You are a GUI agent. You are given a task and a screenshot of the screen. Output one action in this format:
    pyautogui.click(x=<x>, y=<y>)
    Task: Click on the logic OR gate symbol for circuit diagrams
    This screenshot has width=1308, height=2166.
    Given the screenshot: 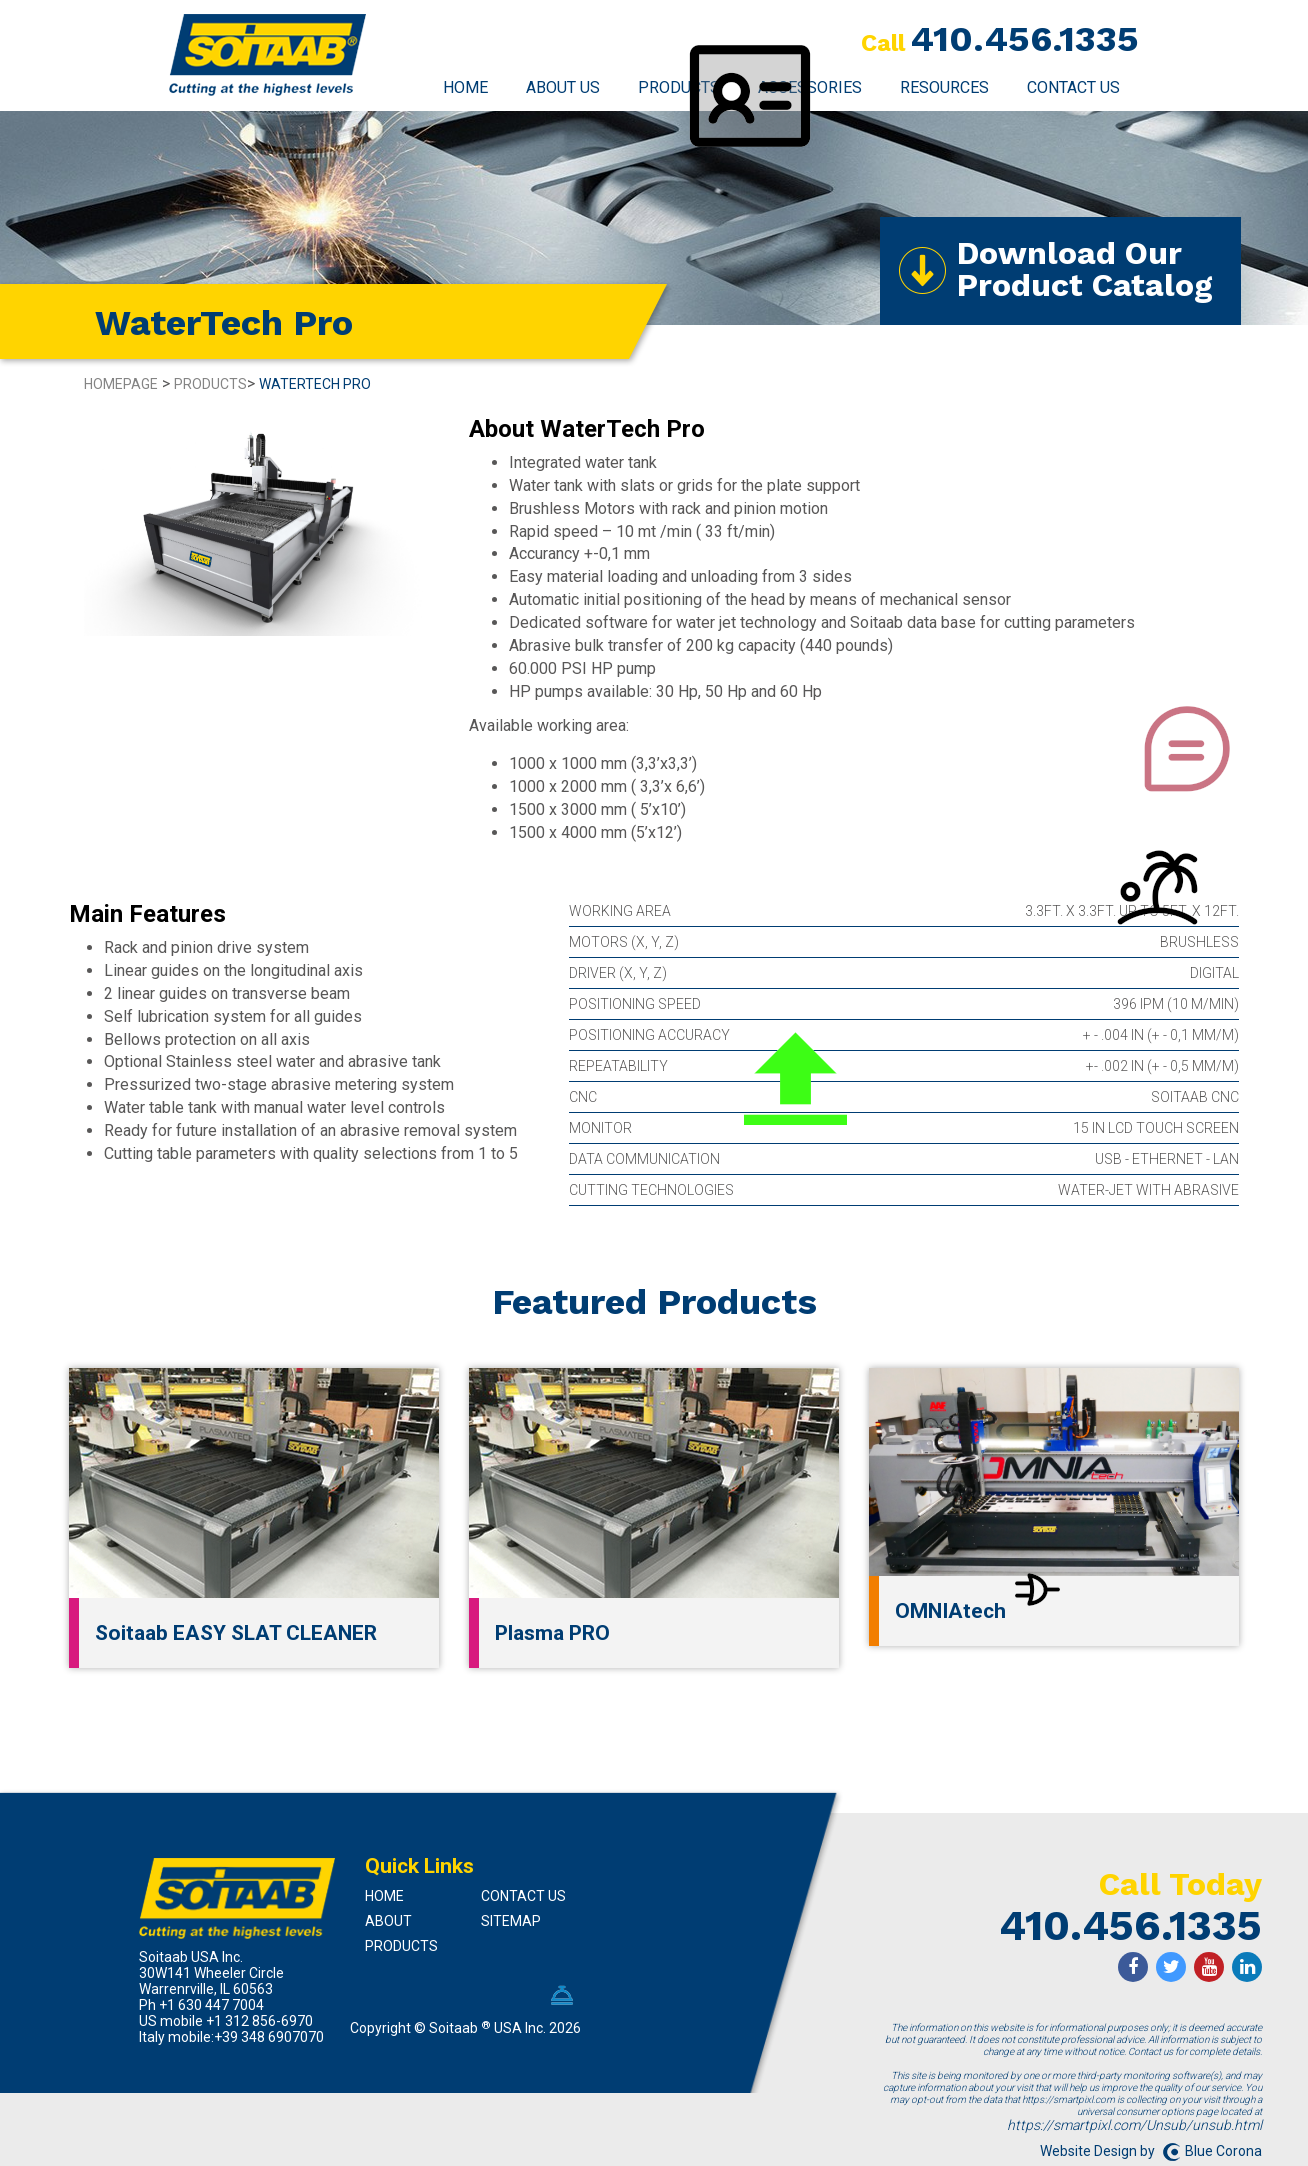 What is the action you would take?
    pyautogui.click(x=1037, y=1589)
    